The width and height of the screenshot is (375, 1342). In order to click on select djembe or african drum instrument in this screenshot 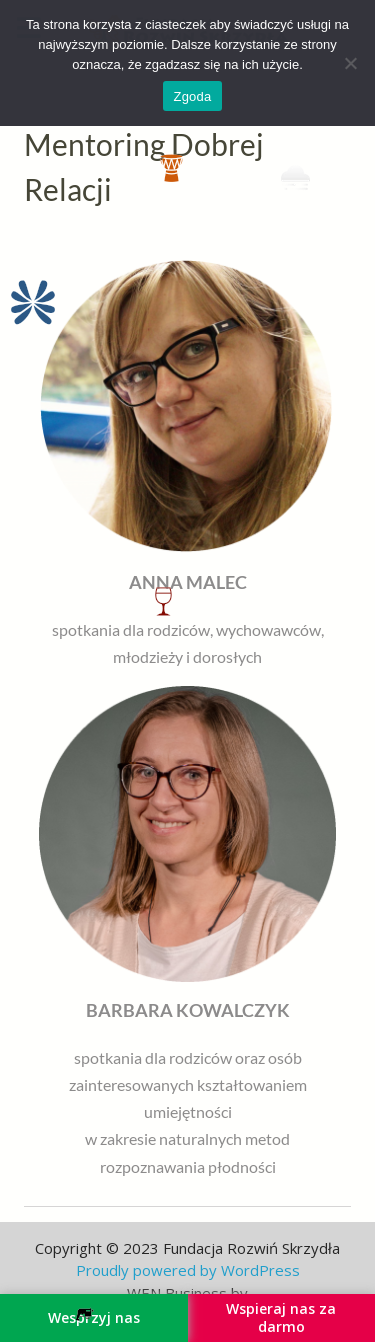, I will do `click(171, 167)`.